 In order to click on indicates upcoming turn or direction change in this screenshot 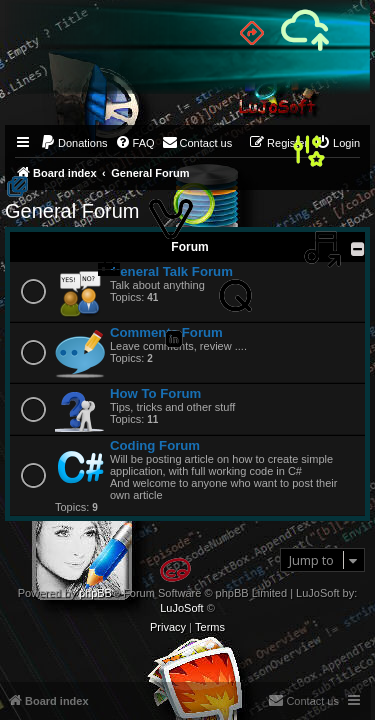, I will do `click(252, 33)`.